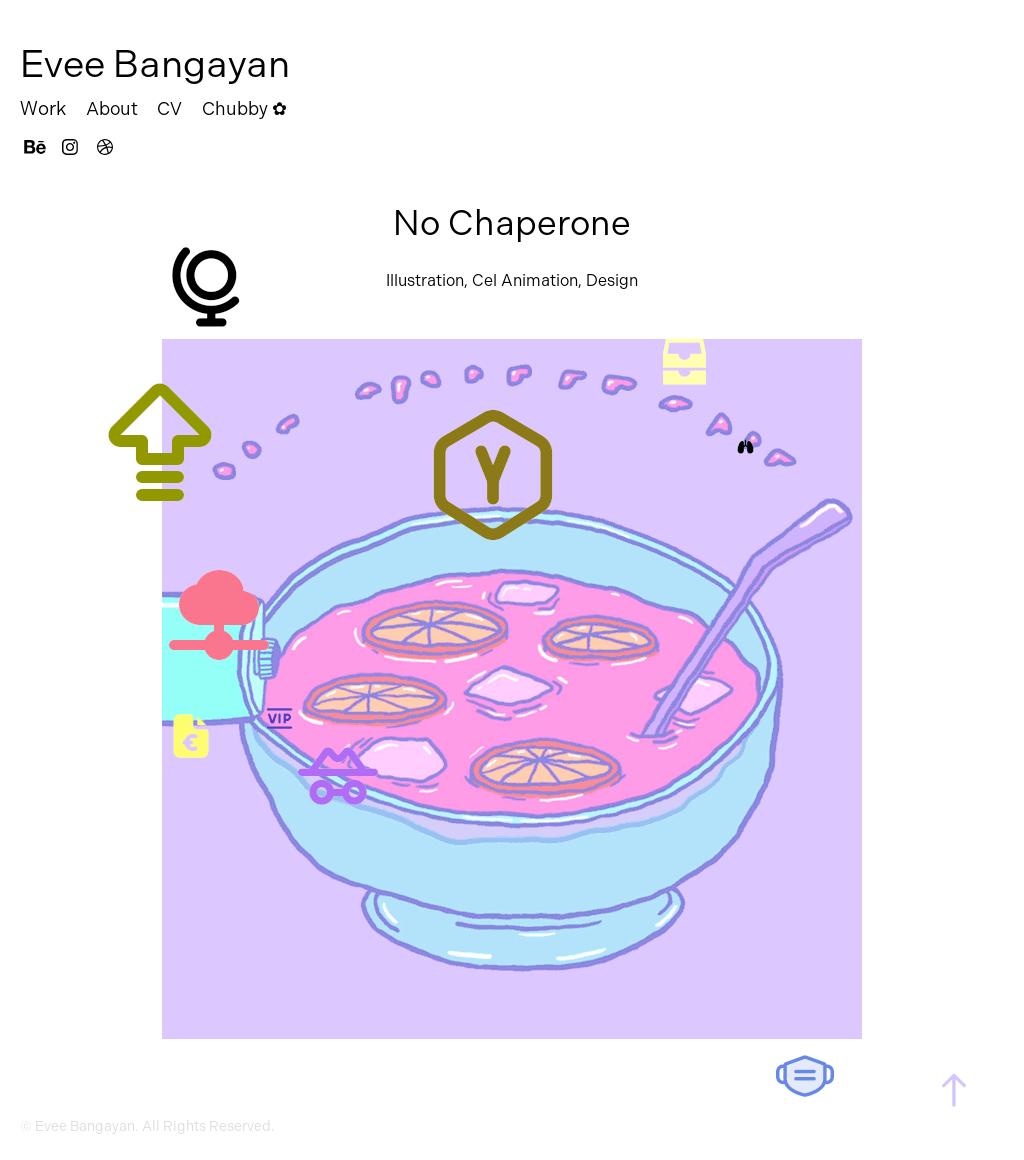  Describe the element at coordinates (805, 1077) in the screenshot. I see `health and safety guidelines or requirements` at that location.